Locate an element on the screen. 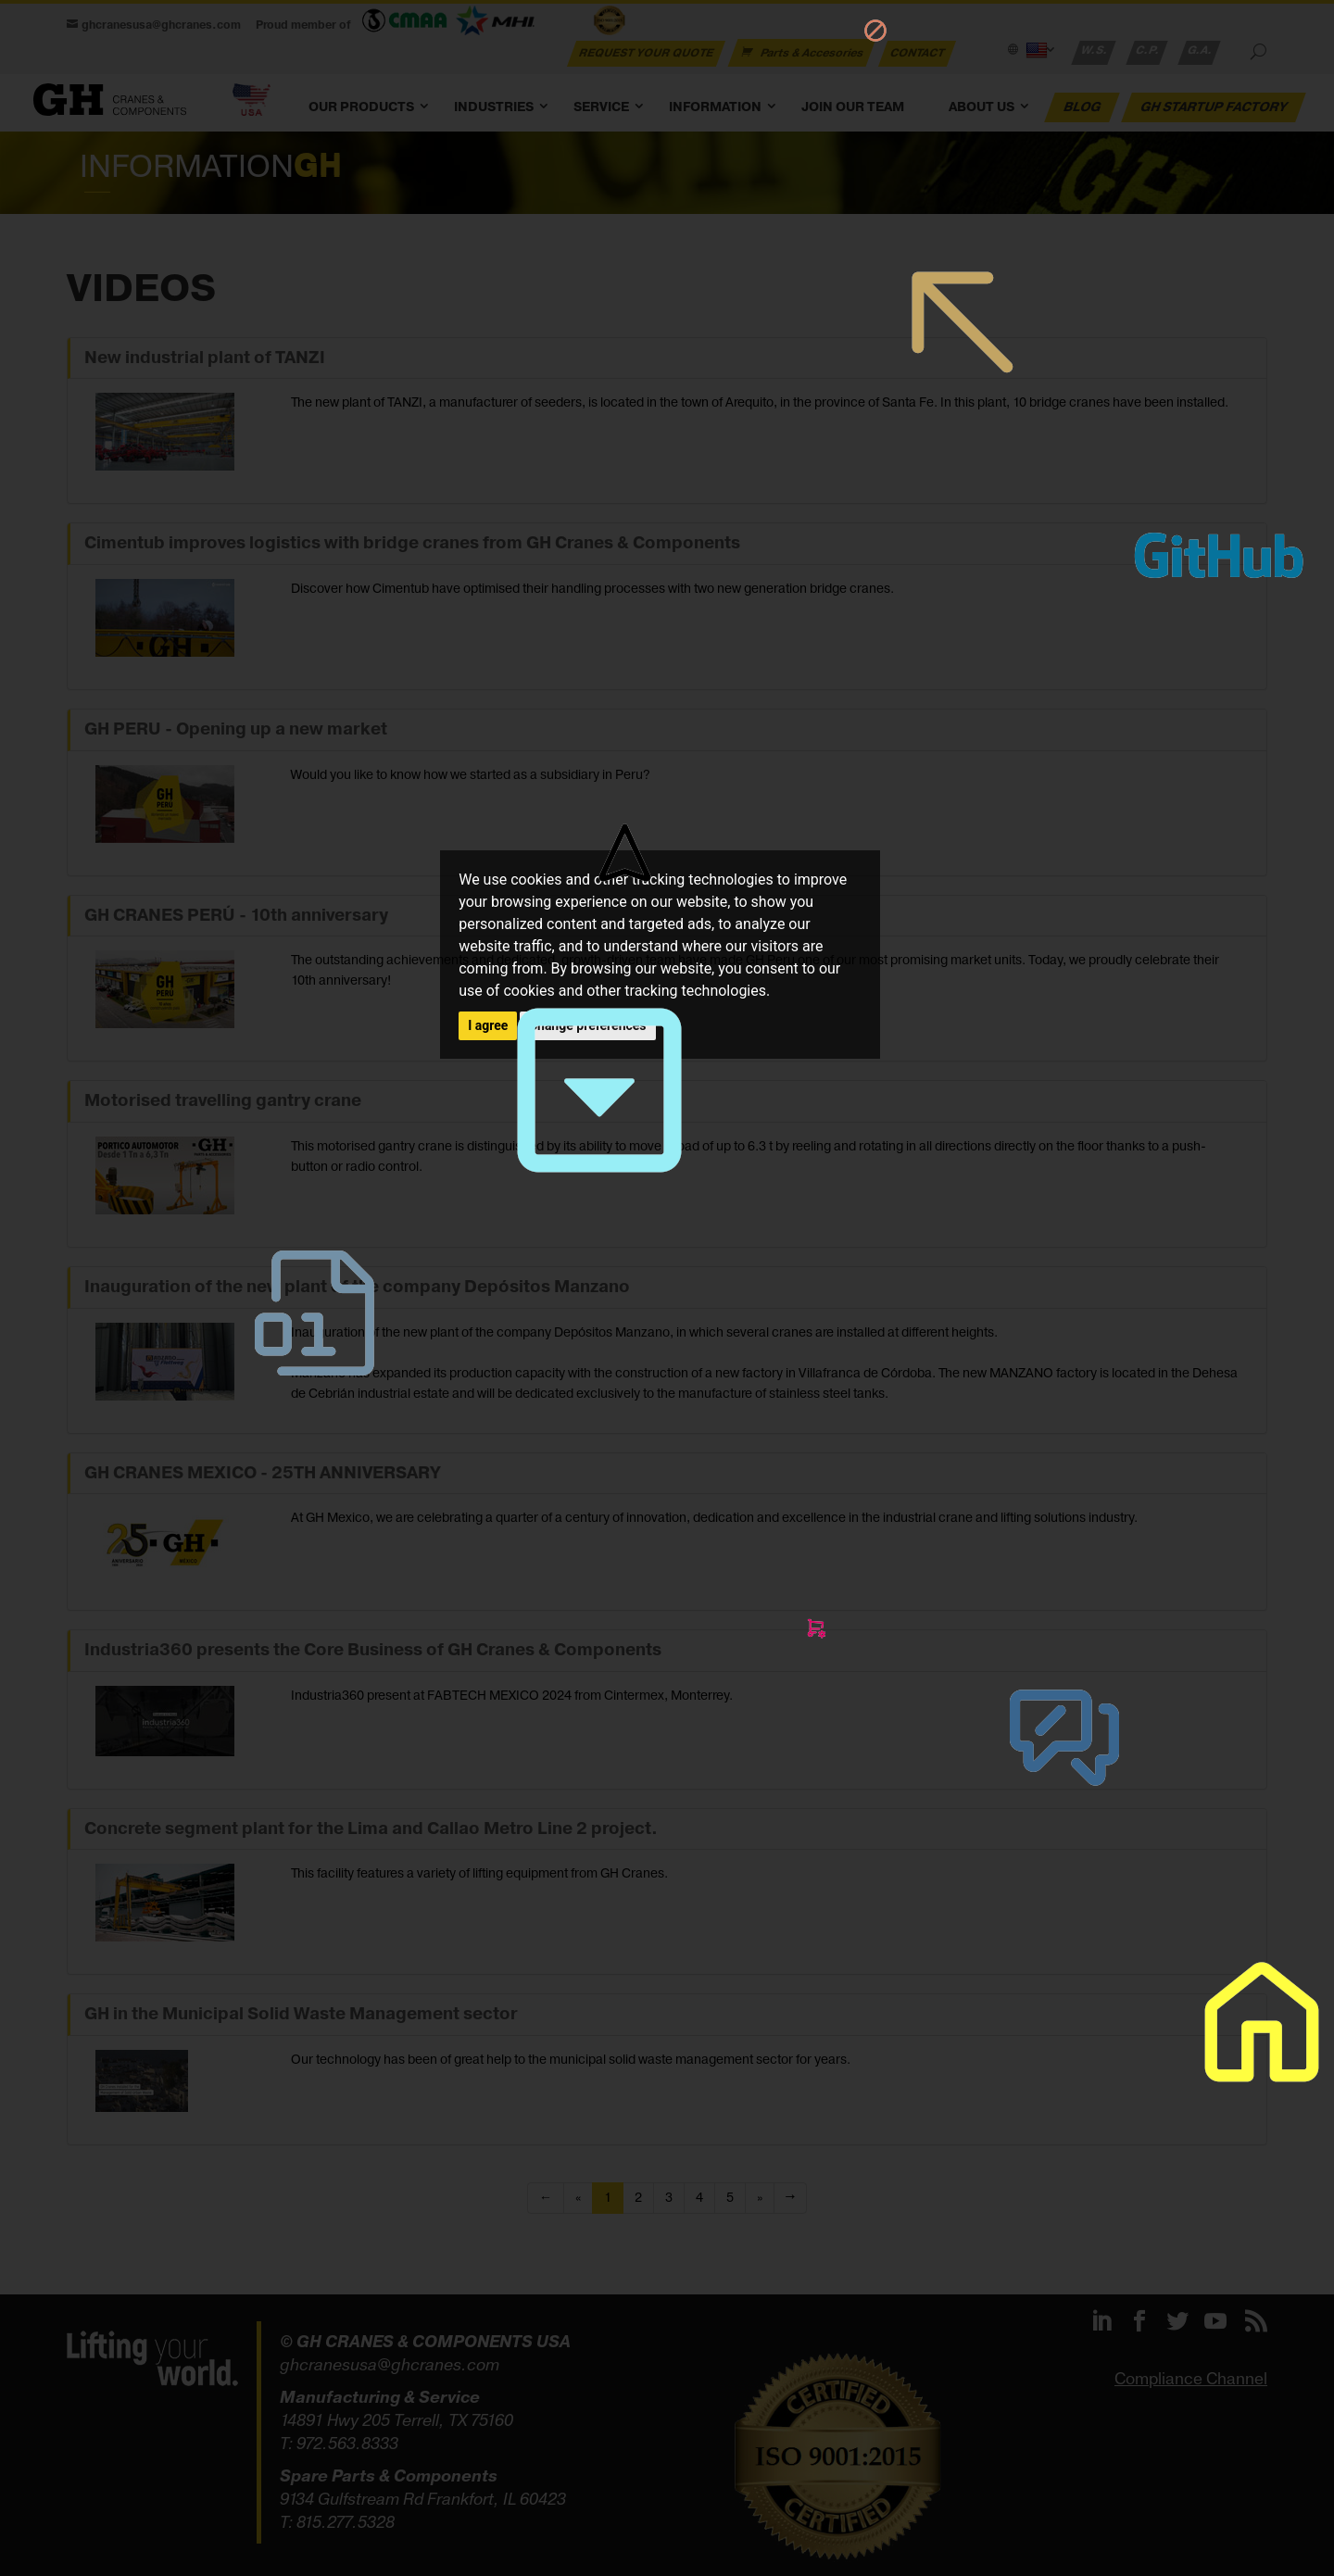  link to GitHub repository is located at coordinates (1220, 555).